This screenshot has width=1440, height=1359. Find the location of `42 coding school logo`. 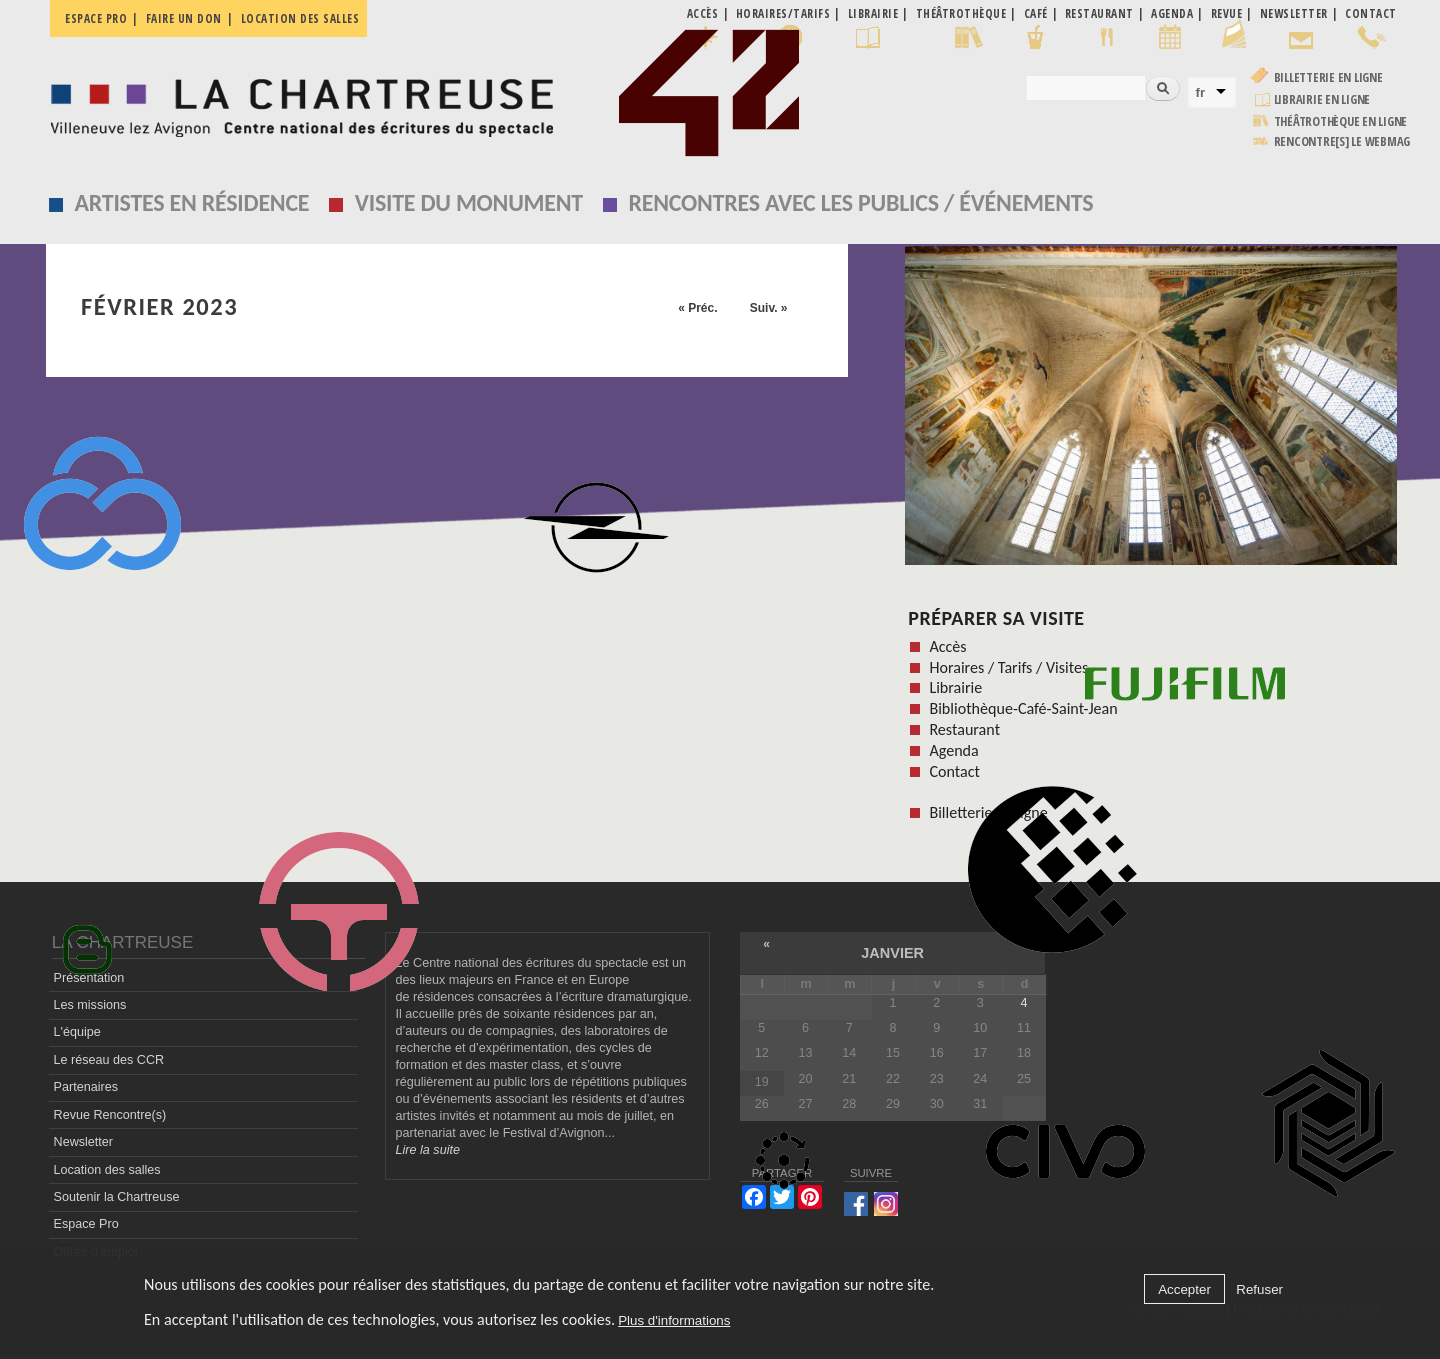

42 coding school logo is located at coordinates (709, 93).